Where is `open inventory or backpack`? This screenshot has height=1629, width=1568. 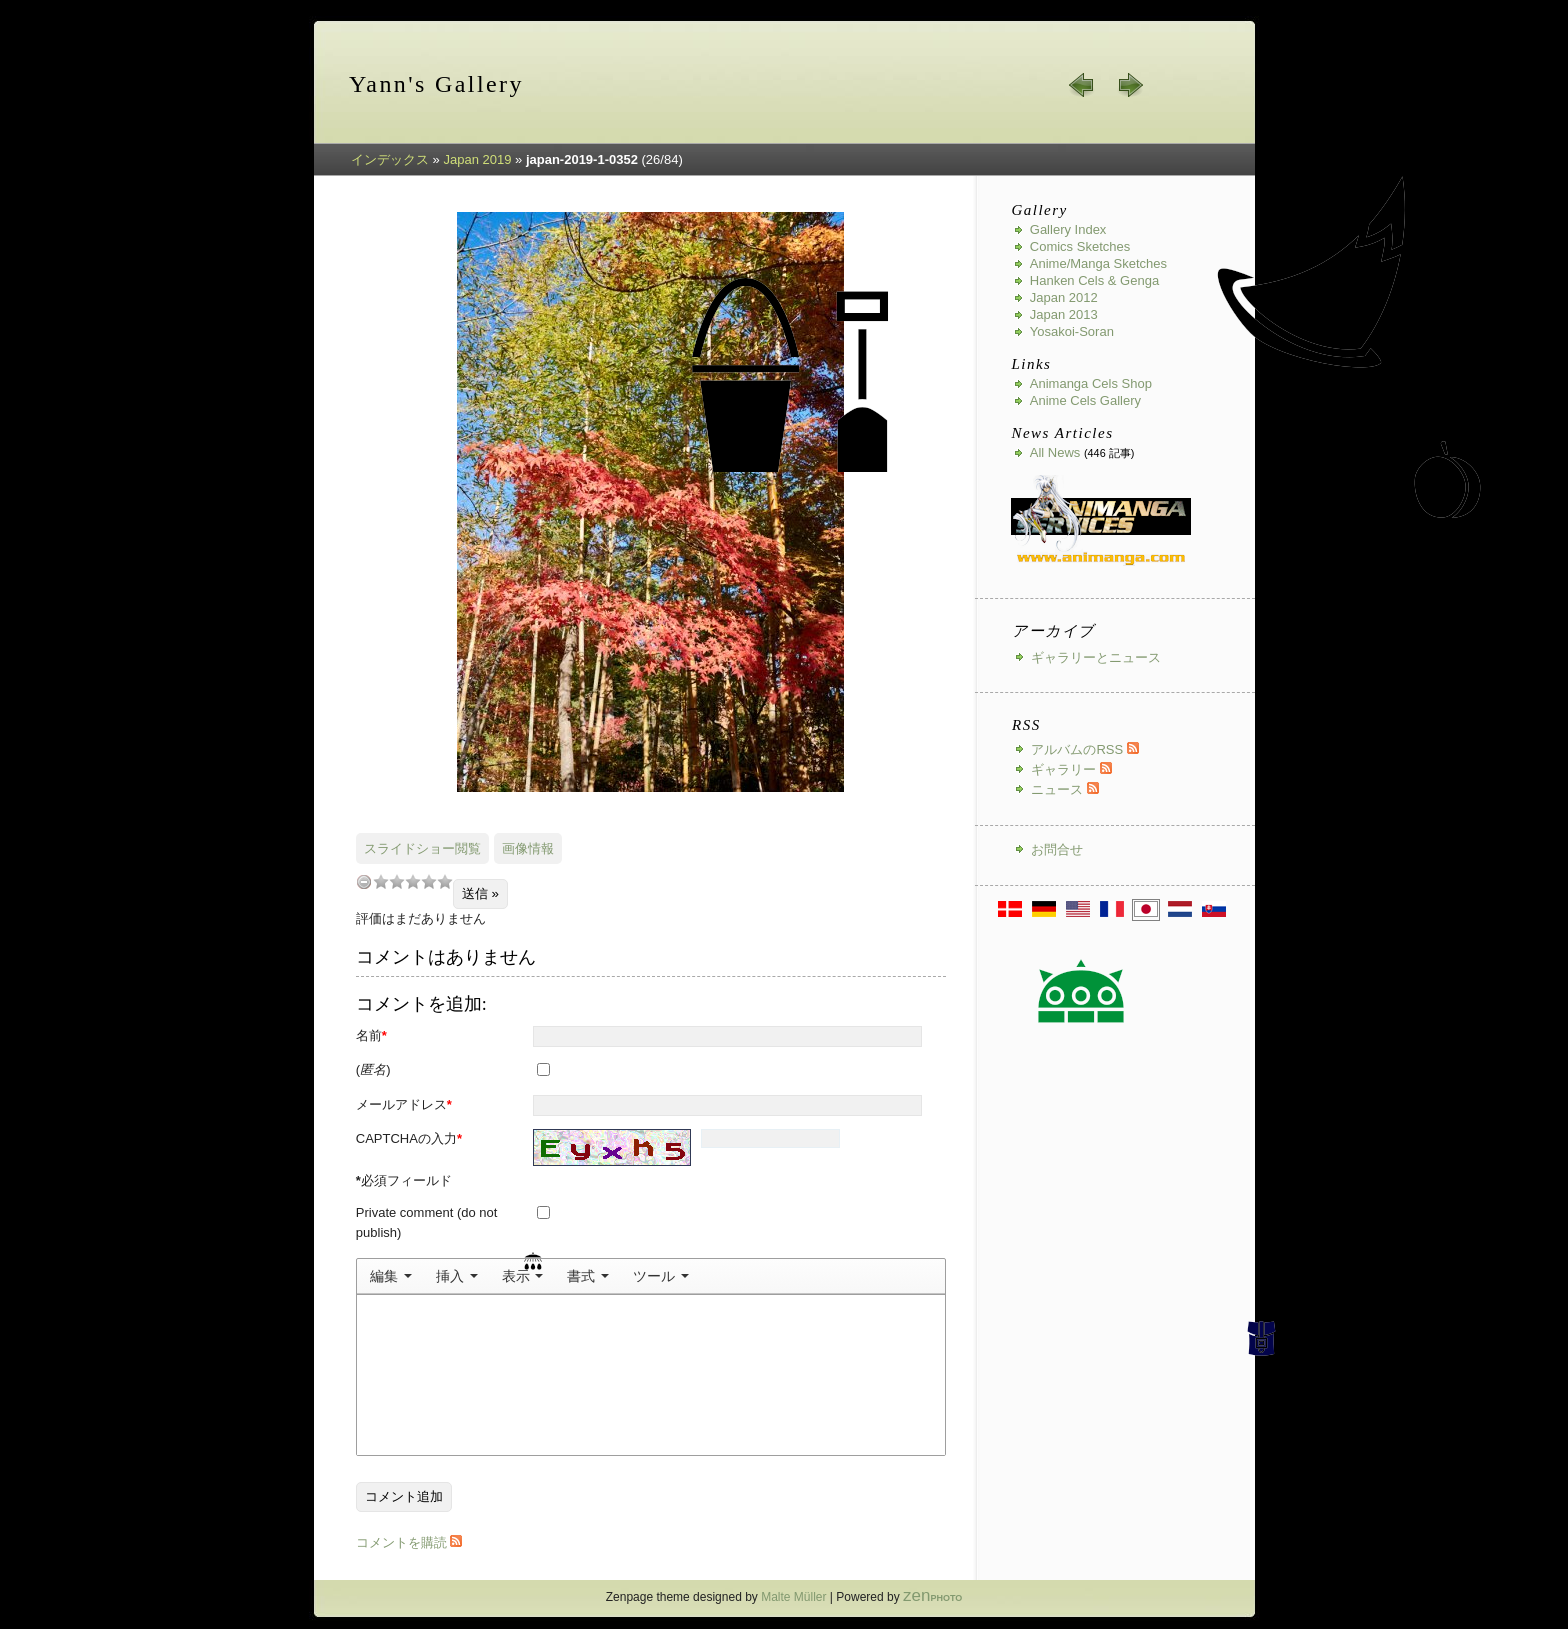 open inventory or backpack is located at coordinates (1261, 1338).